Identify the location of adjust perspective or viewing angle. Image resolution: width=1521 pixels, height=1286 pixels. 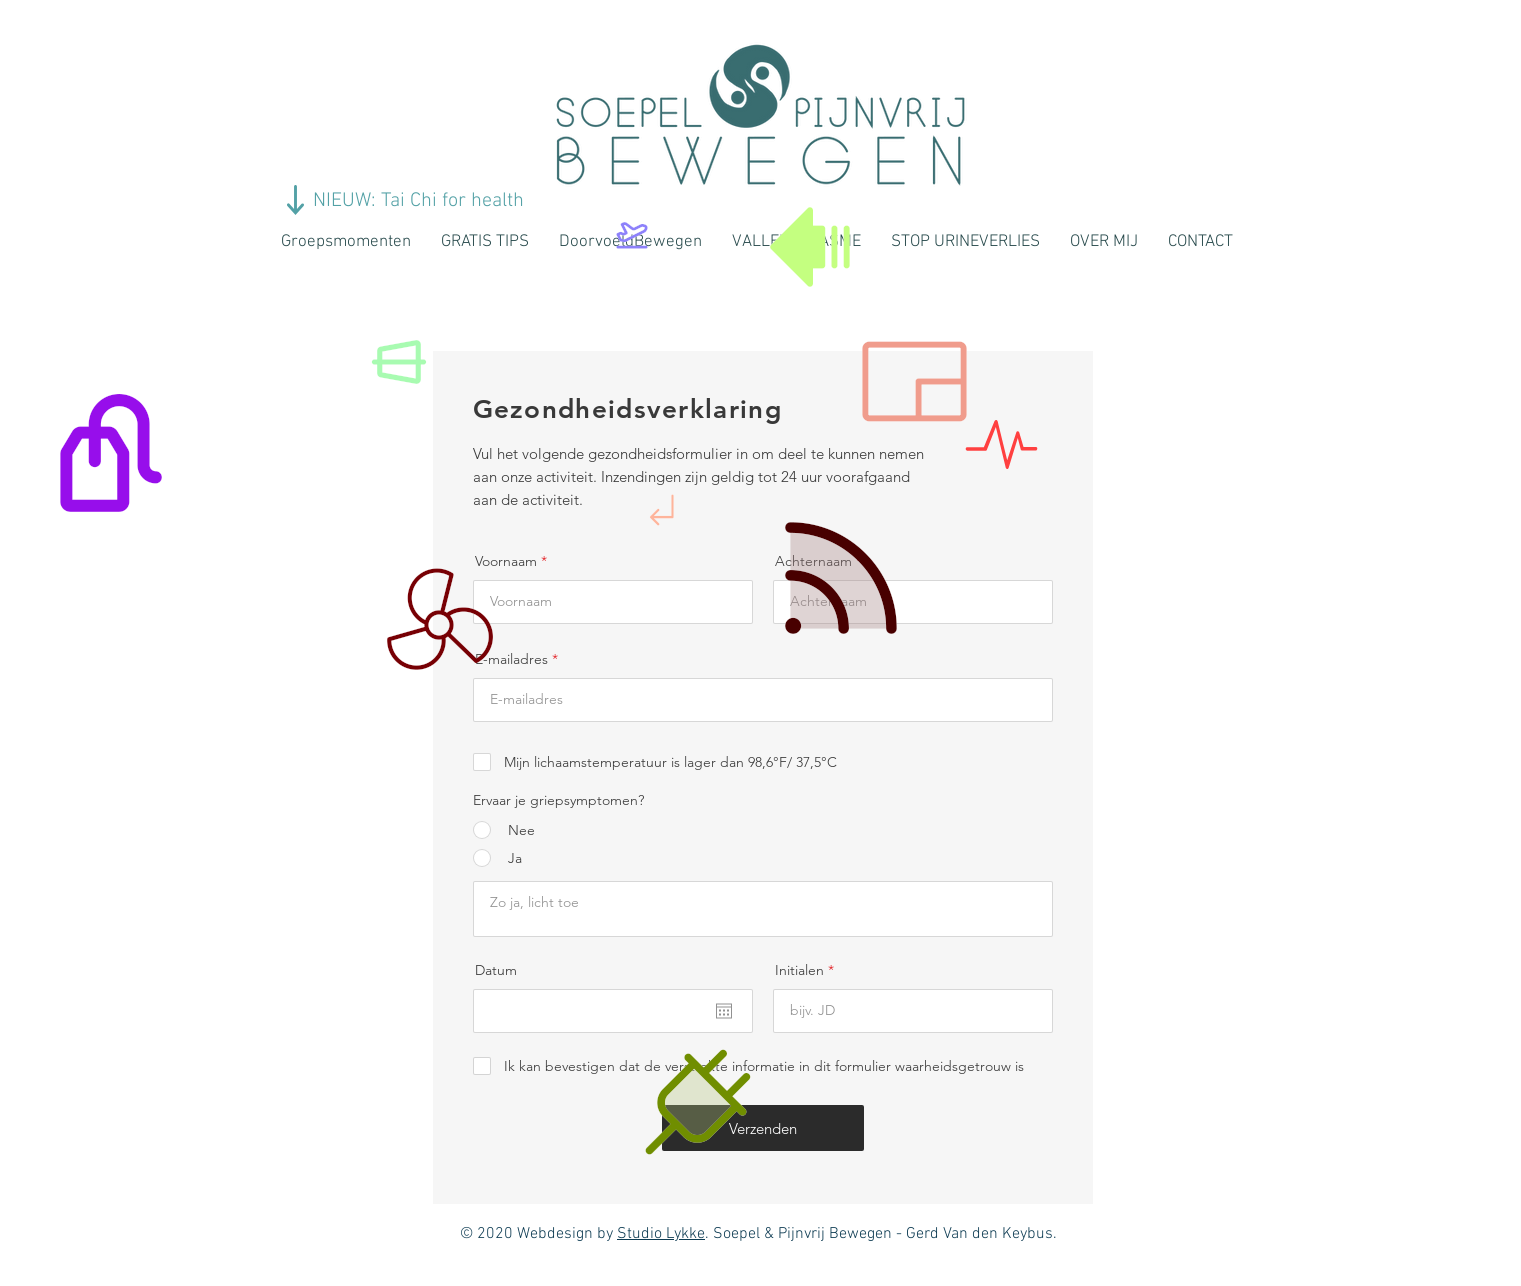
(399, 362).